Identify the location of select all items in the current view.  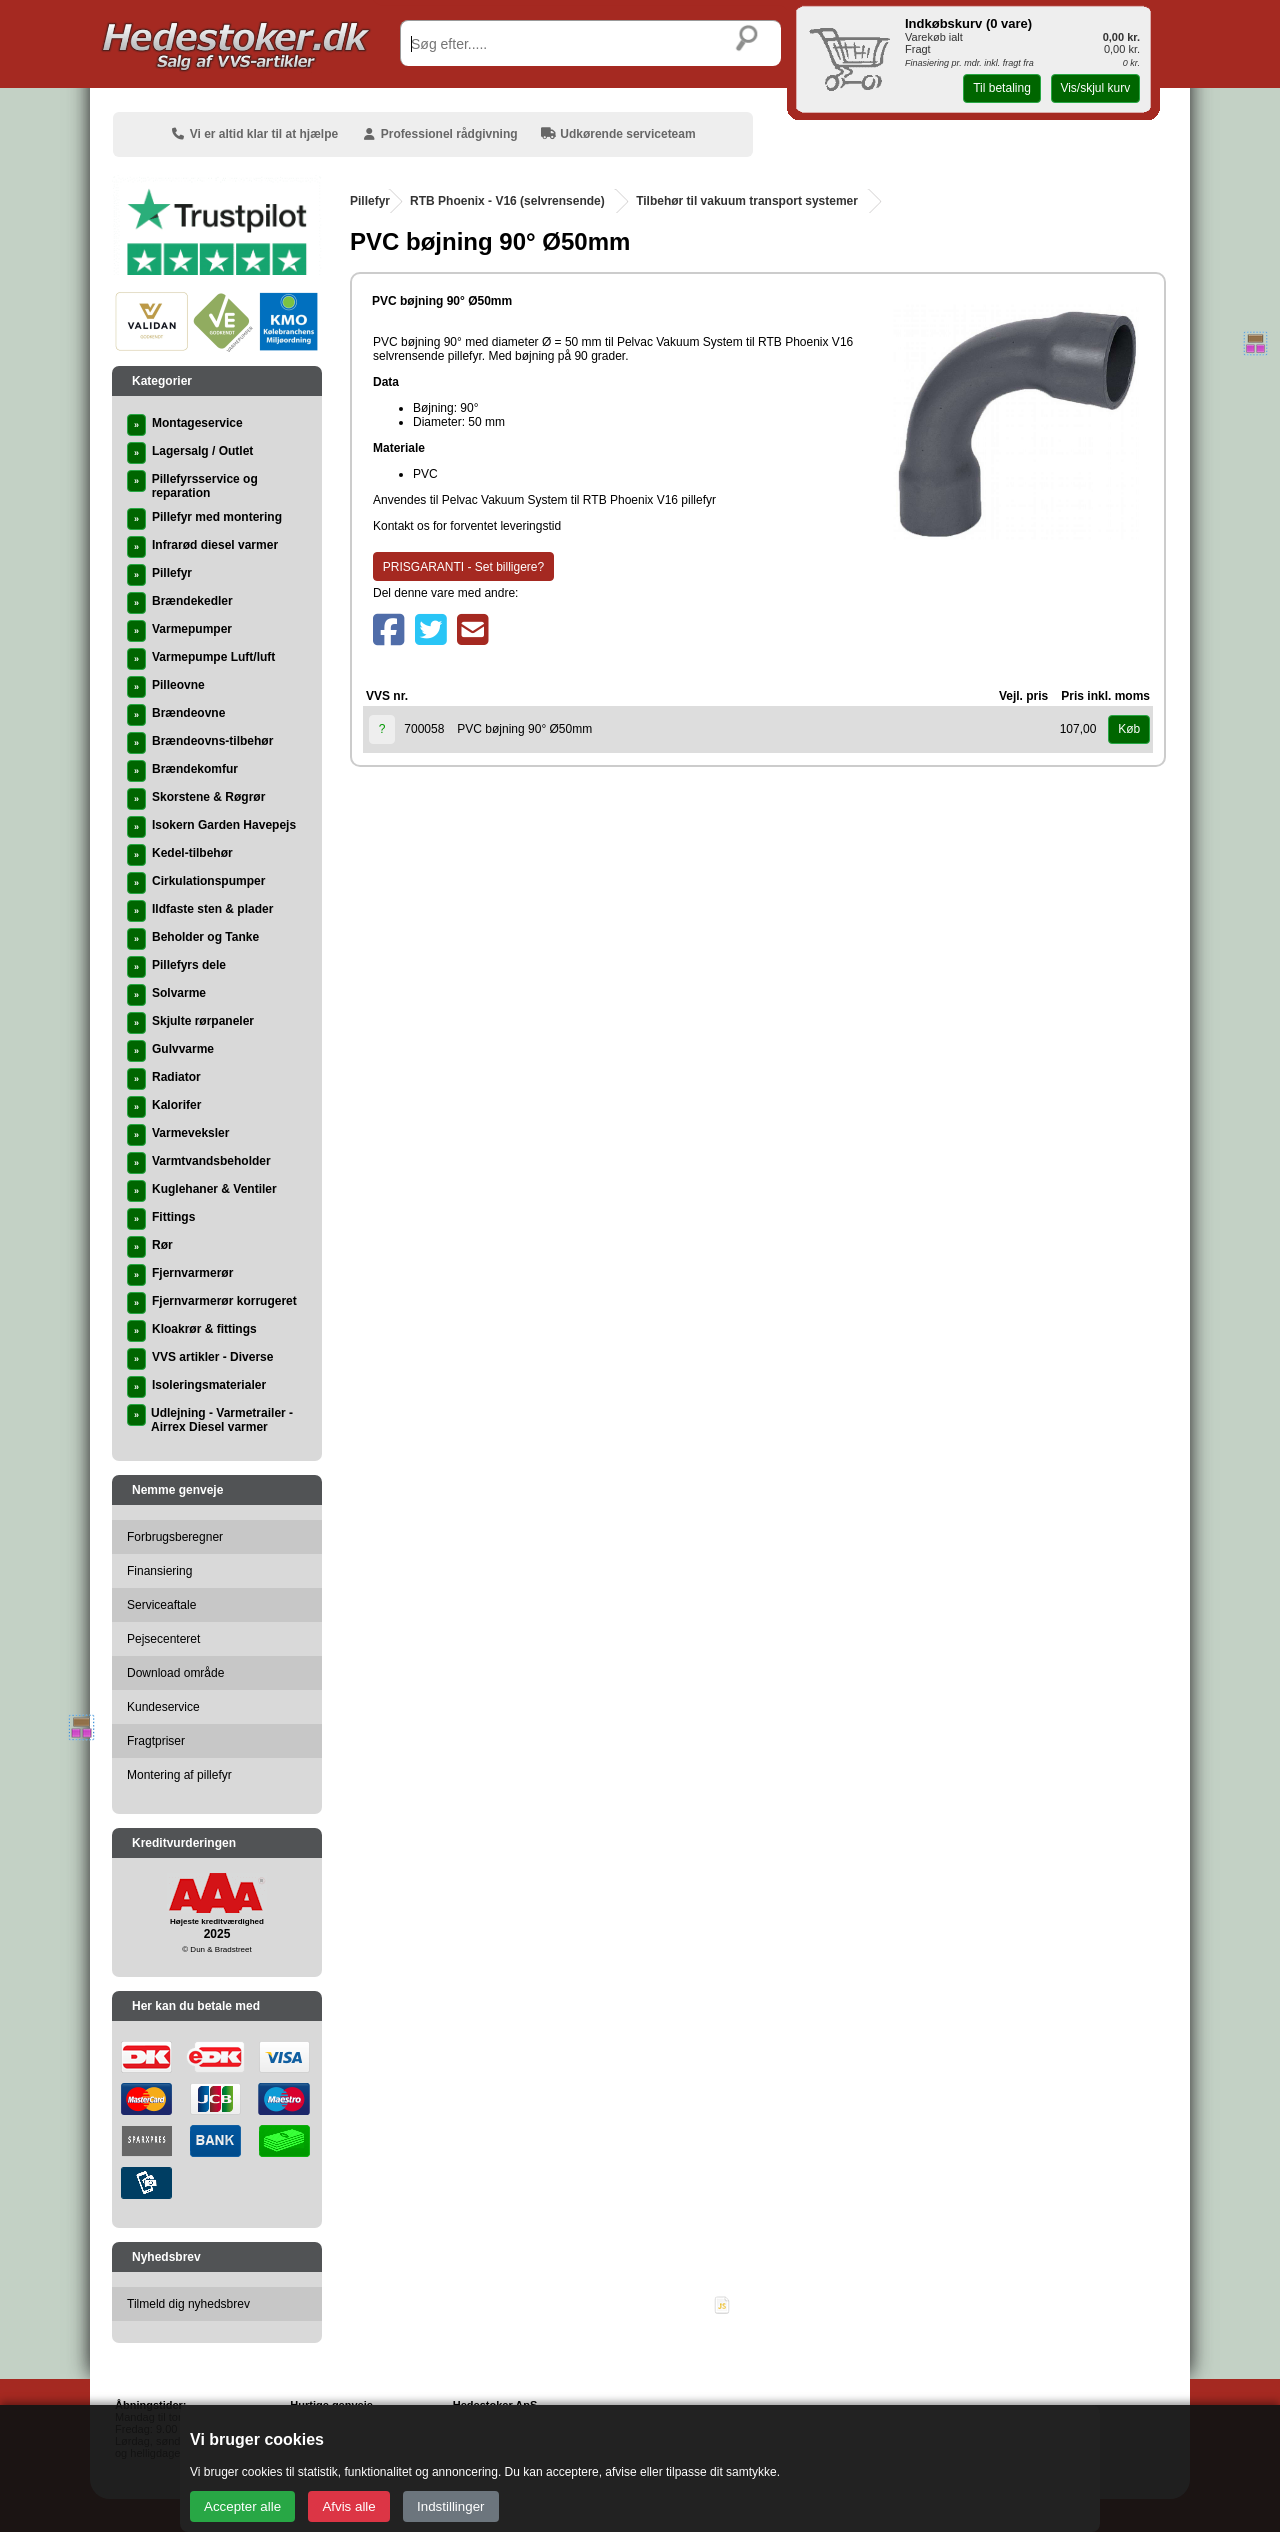
(1255, 343).